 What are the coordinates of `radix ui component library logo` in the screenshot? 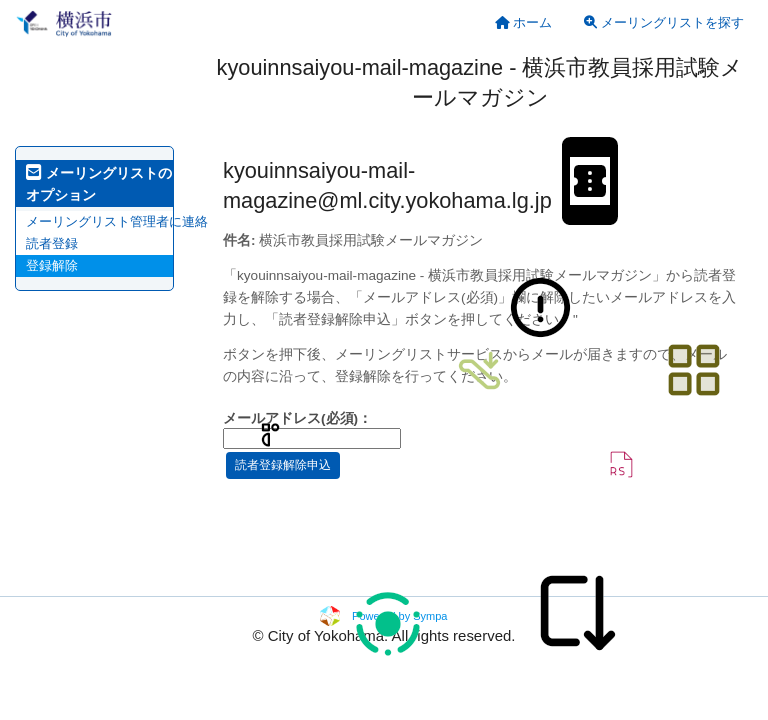 It's located at (270, 435).